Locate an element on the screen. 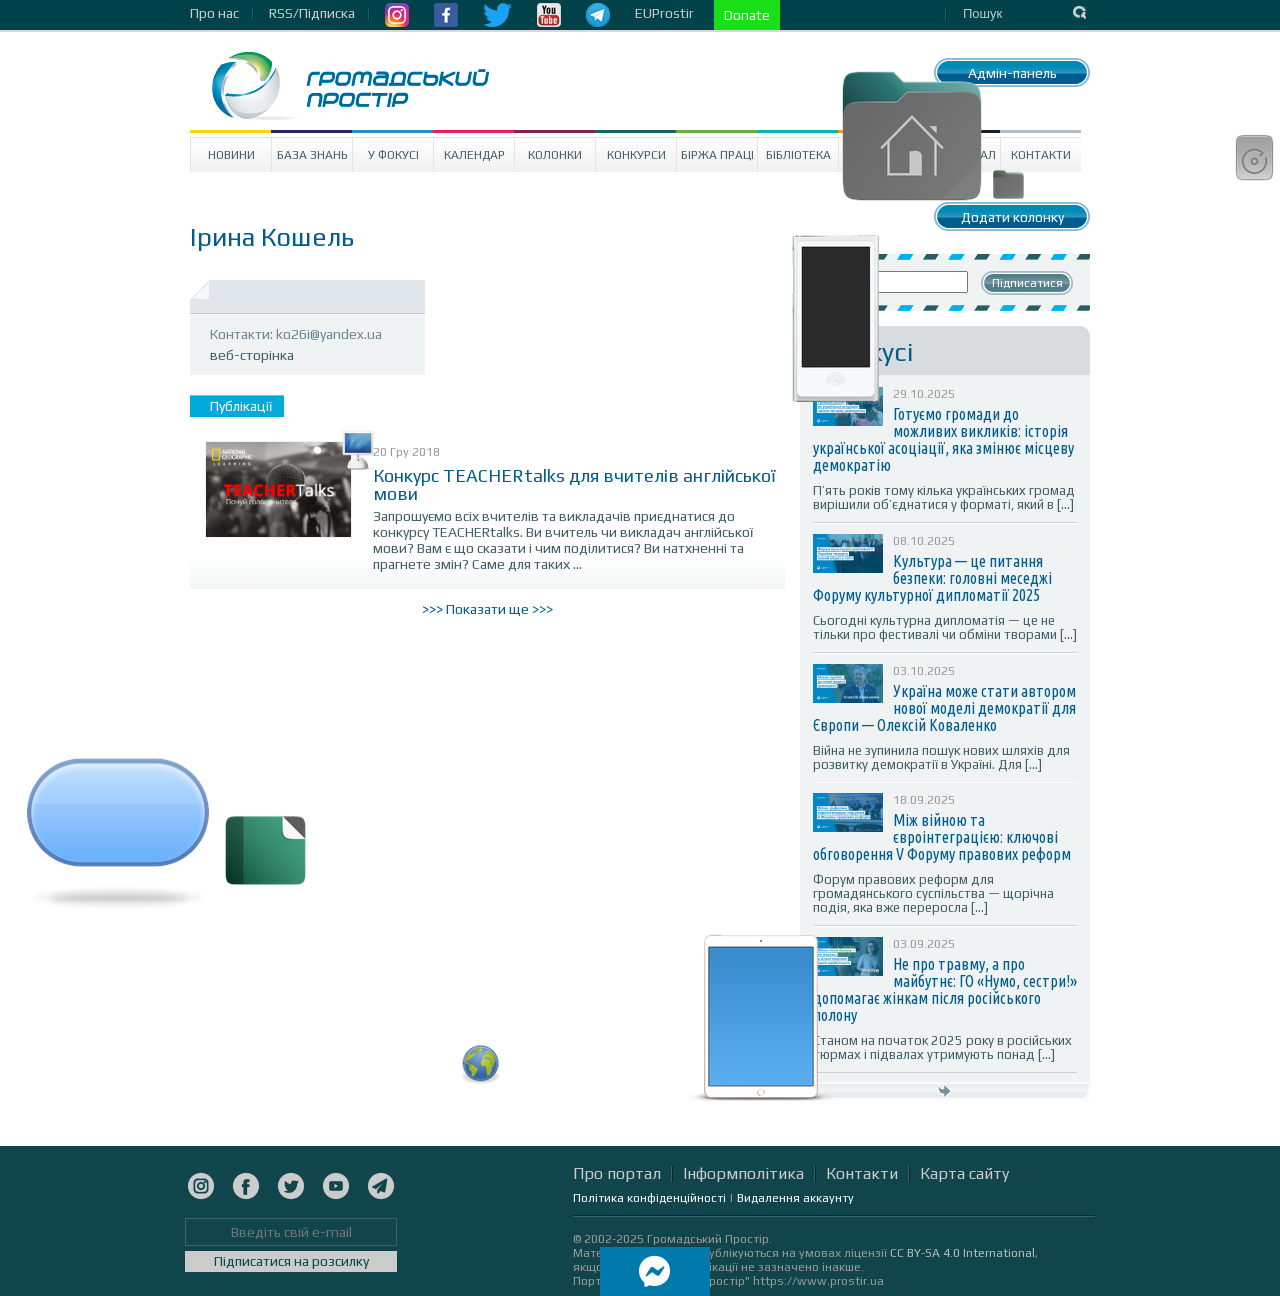  access your home folder or personal files is located at coordinates (912, 136).